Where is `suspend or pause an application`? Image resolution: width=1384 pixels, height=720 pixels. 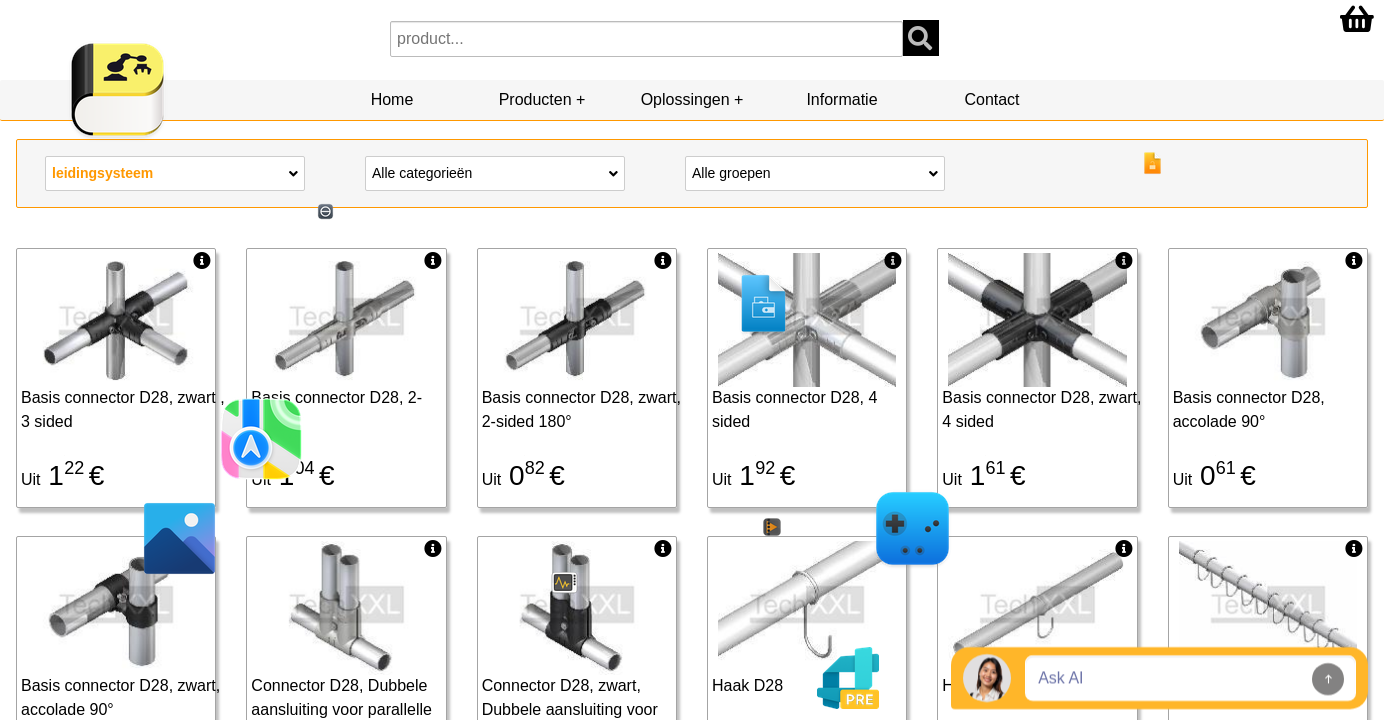 suspend or pause an application is located at coordinates (325, 211).